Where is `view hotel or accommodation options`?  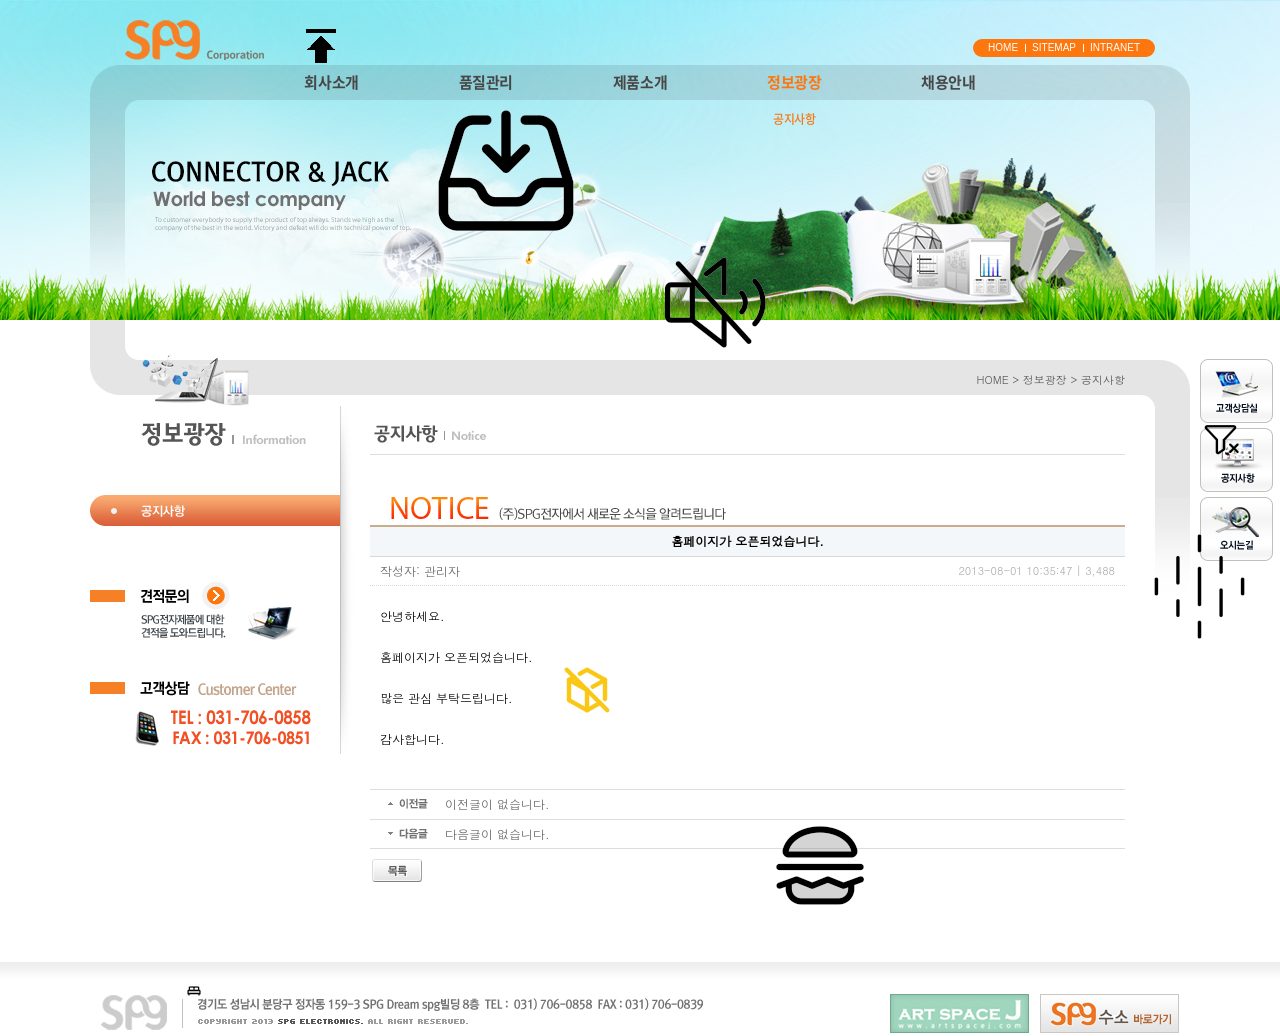
view hotel or accommodation options is located at coordinates (194, 991).